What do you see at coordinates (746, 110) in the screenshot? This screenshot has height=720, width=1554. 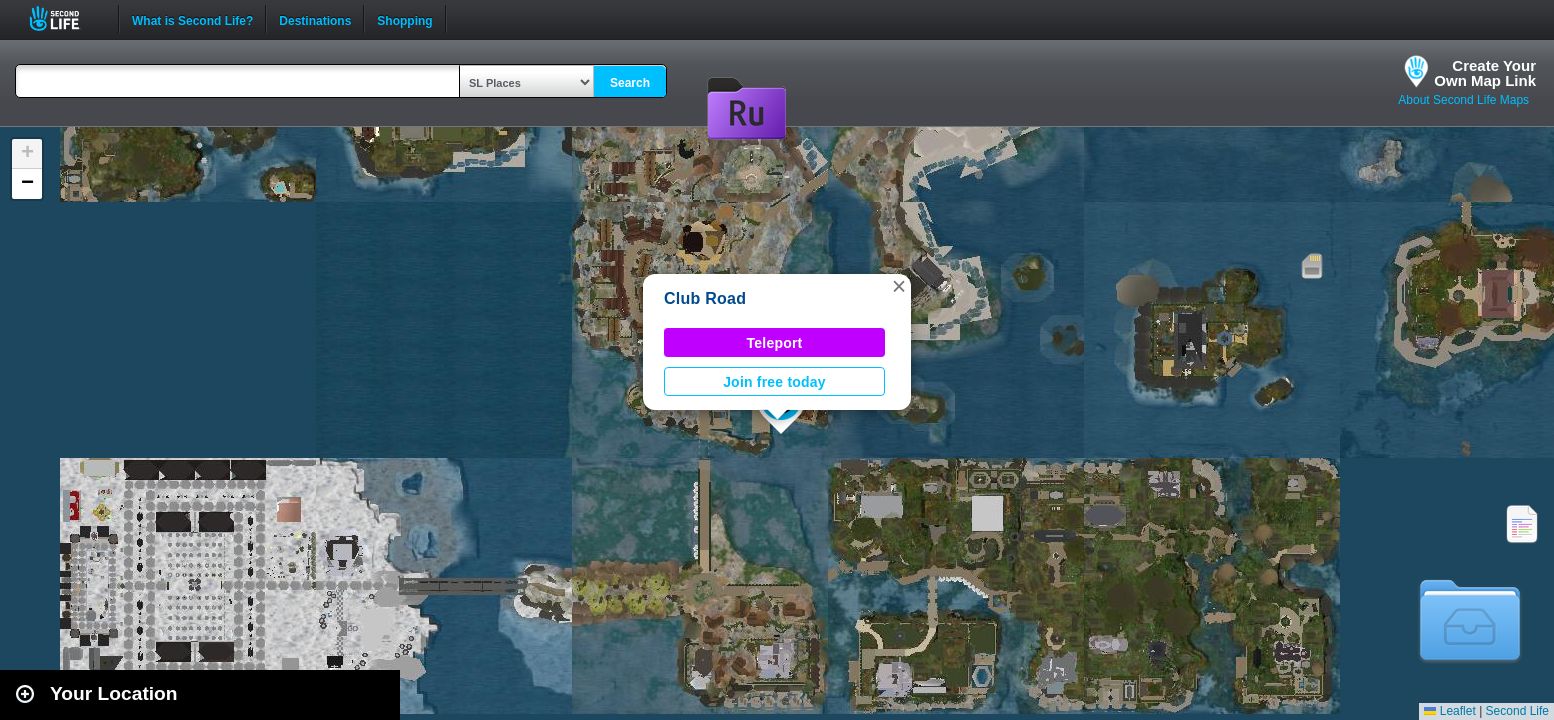 I see `open folder containing Adobe Rush project files` at bounding box center [746, 110].